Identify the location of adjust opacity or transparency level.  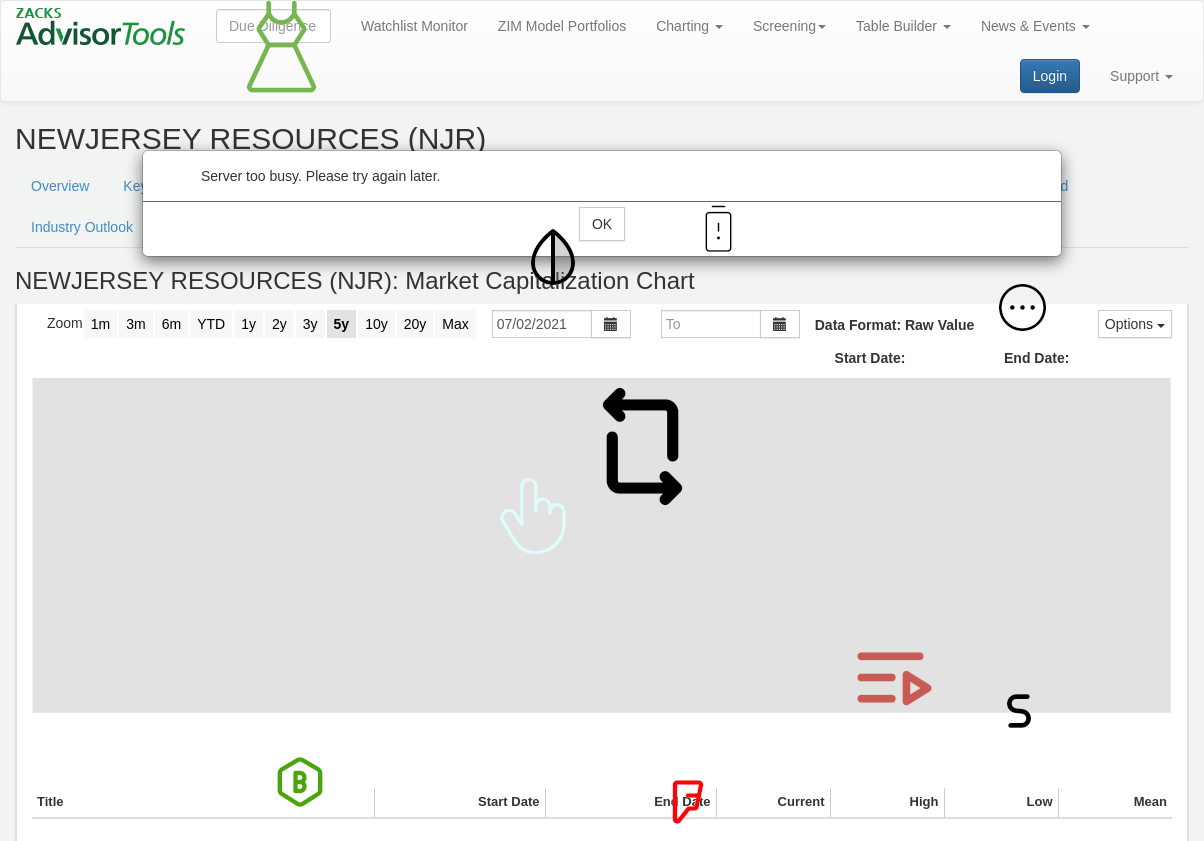
(553, 259).